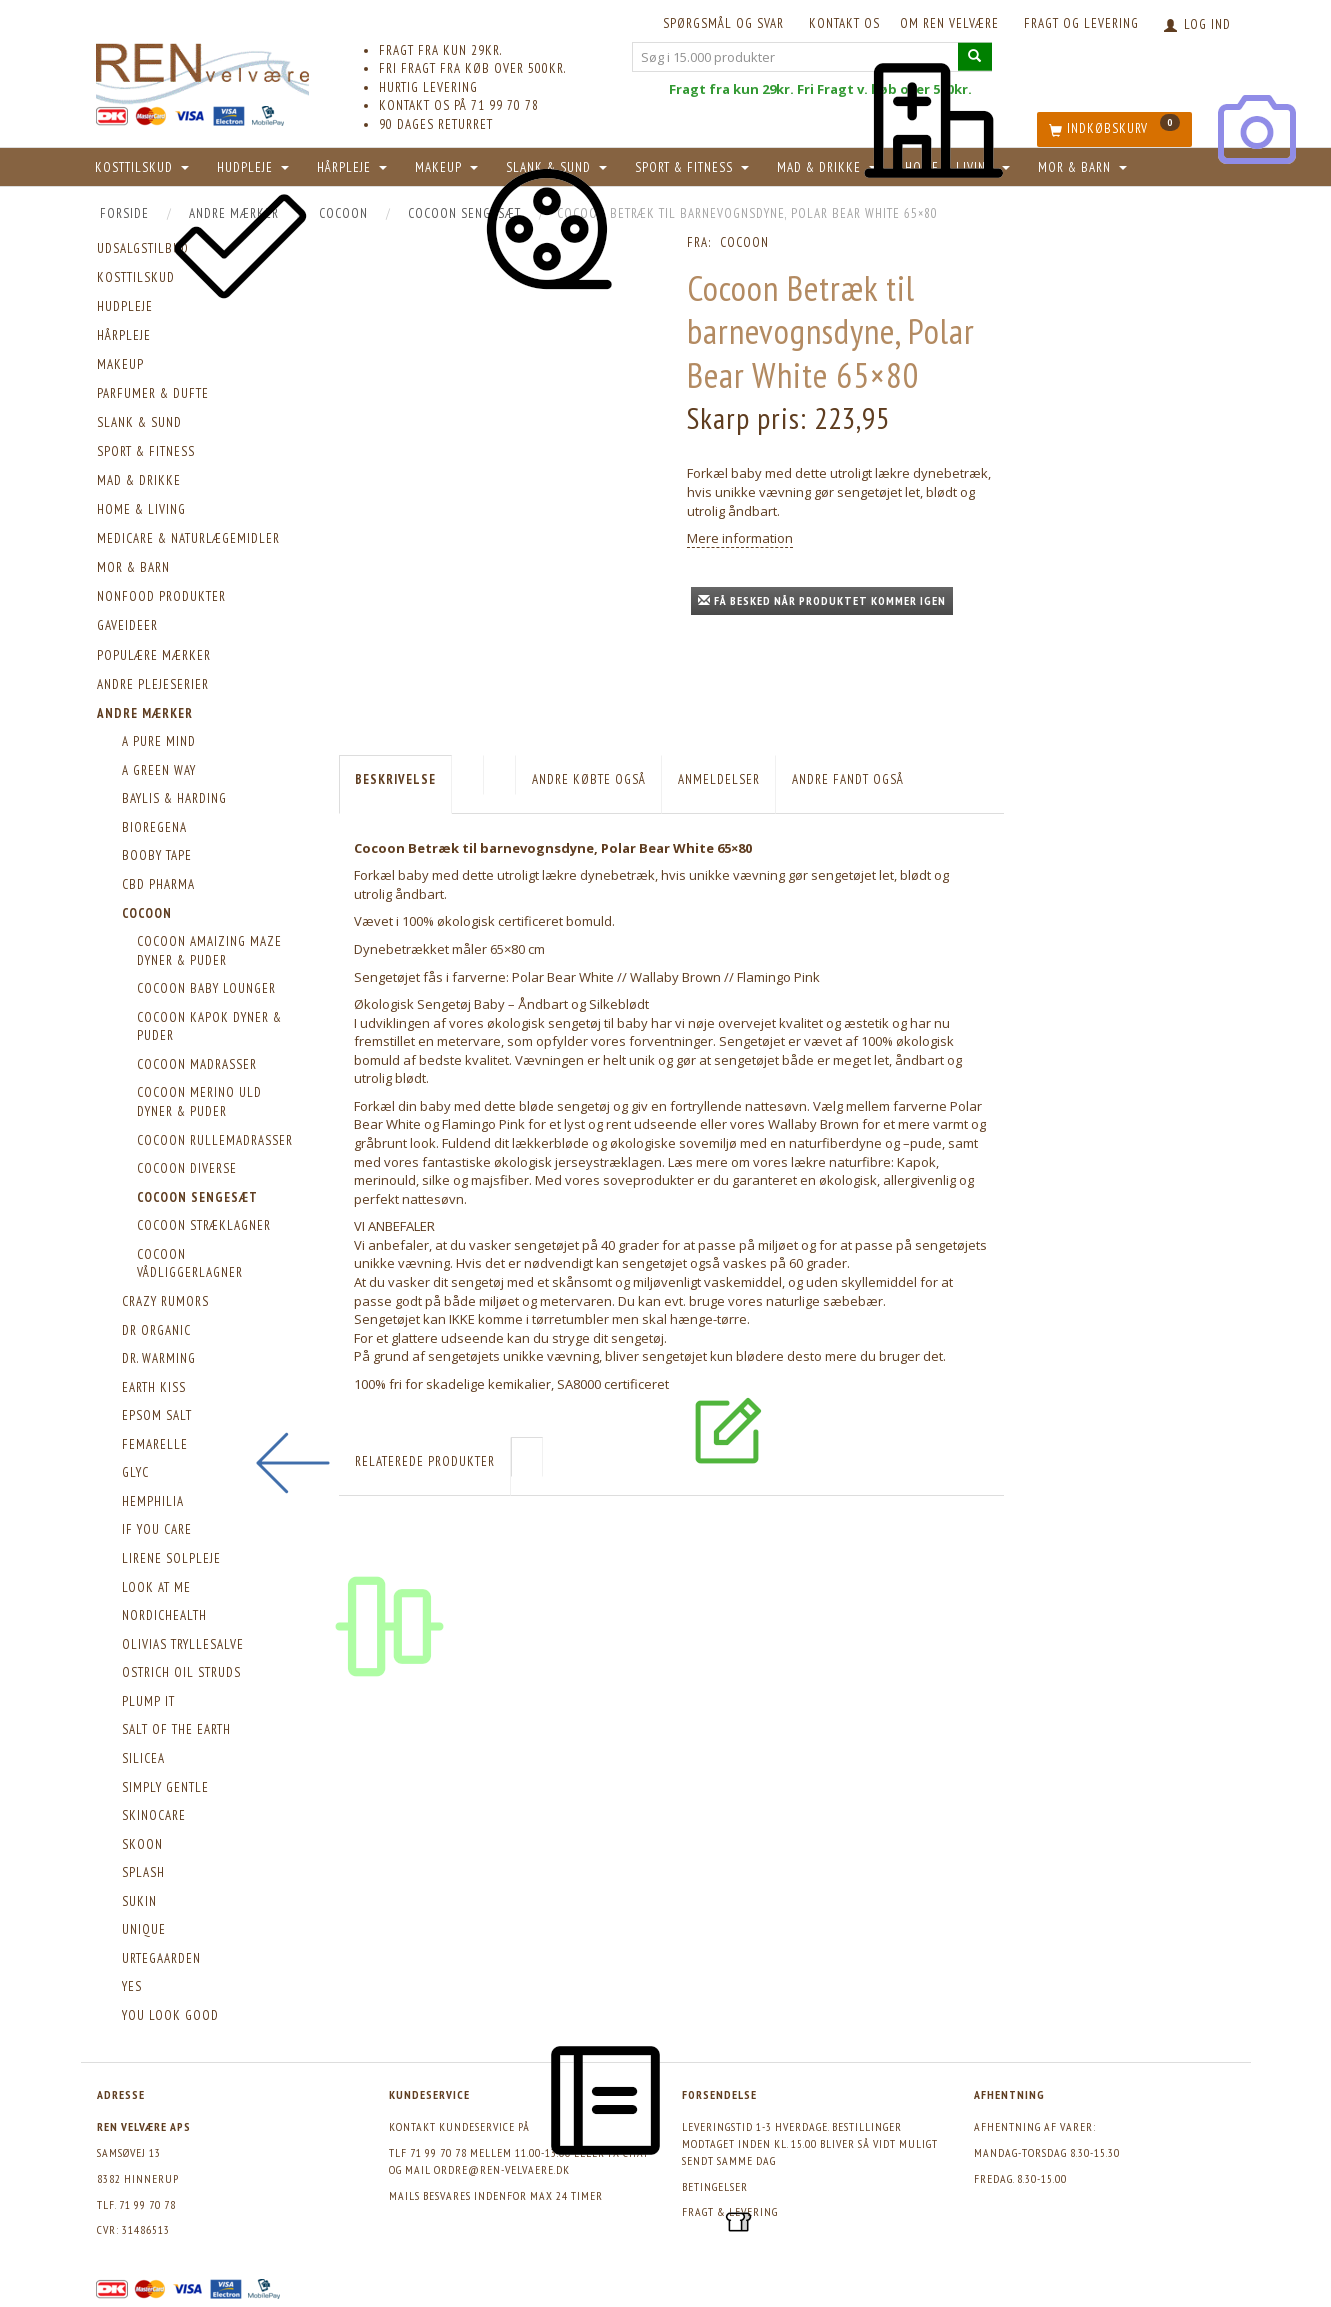 The width and height of the screenshot is (1331, 2307). Describe the element at coordinates (739, 2222) in the screenshot. I see `browse bakery or bread products` at that location.